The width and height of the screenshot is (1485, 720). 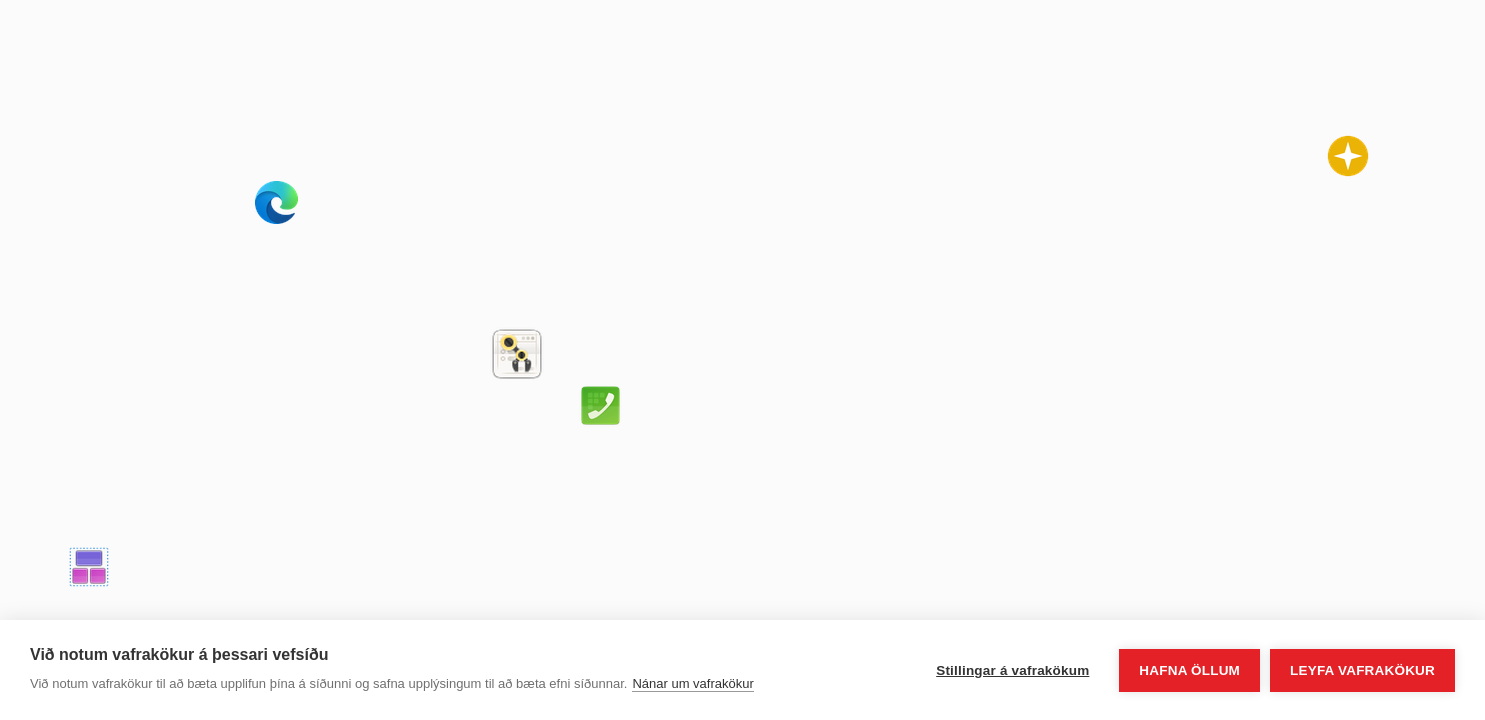 What do you see at coordinates (89, 567) in the screenshot?
I see `select all items in the current view` at bounding box center [89, 567].